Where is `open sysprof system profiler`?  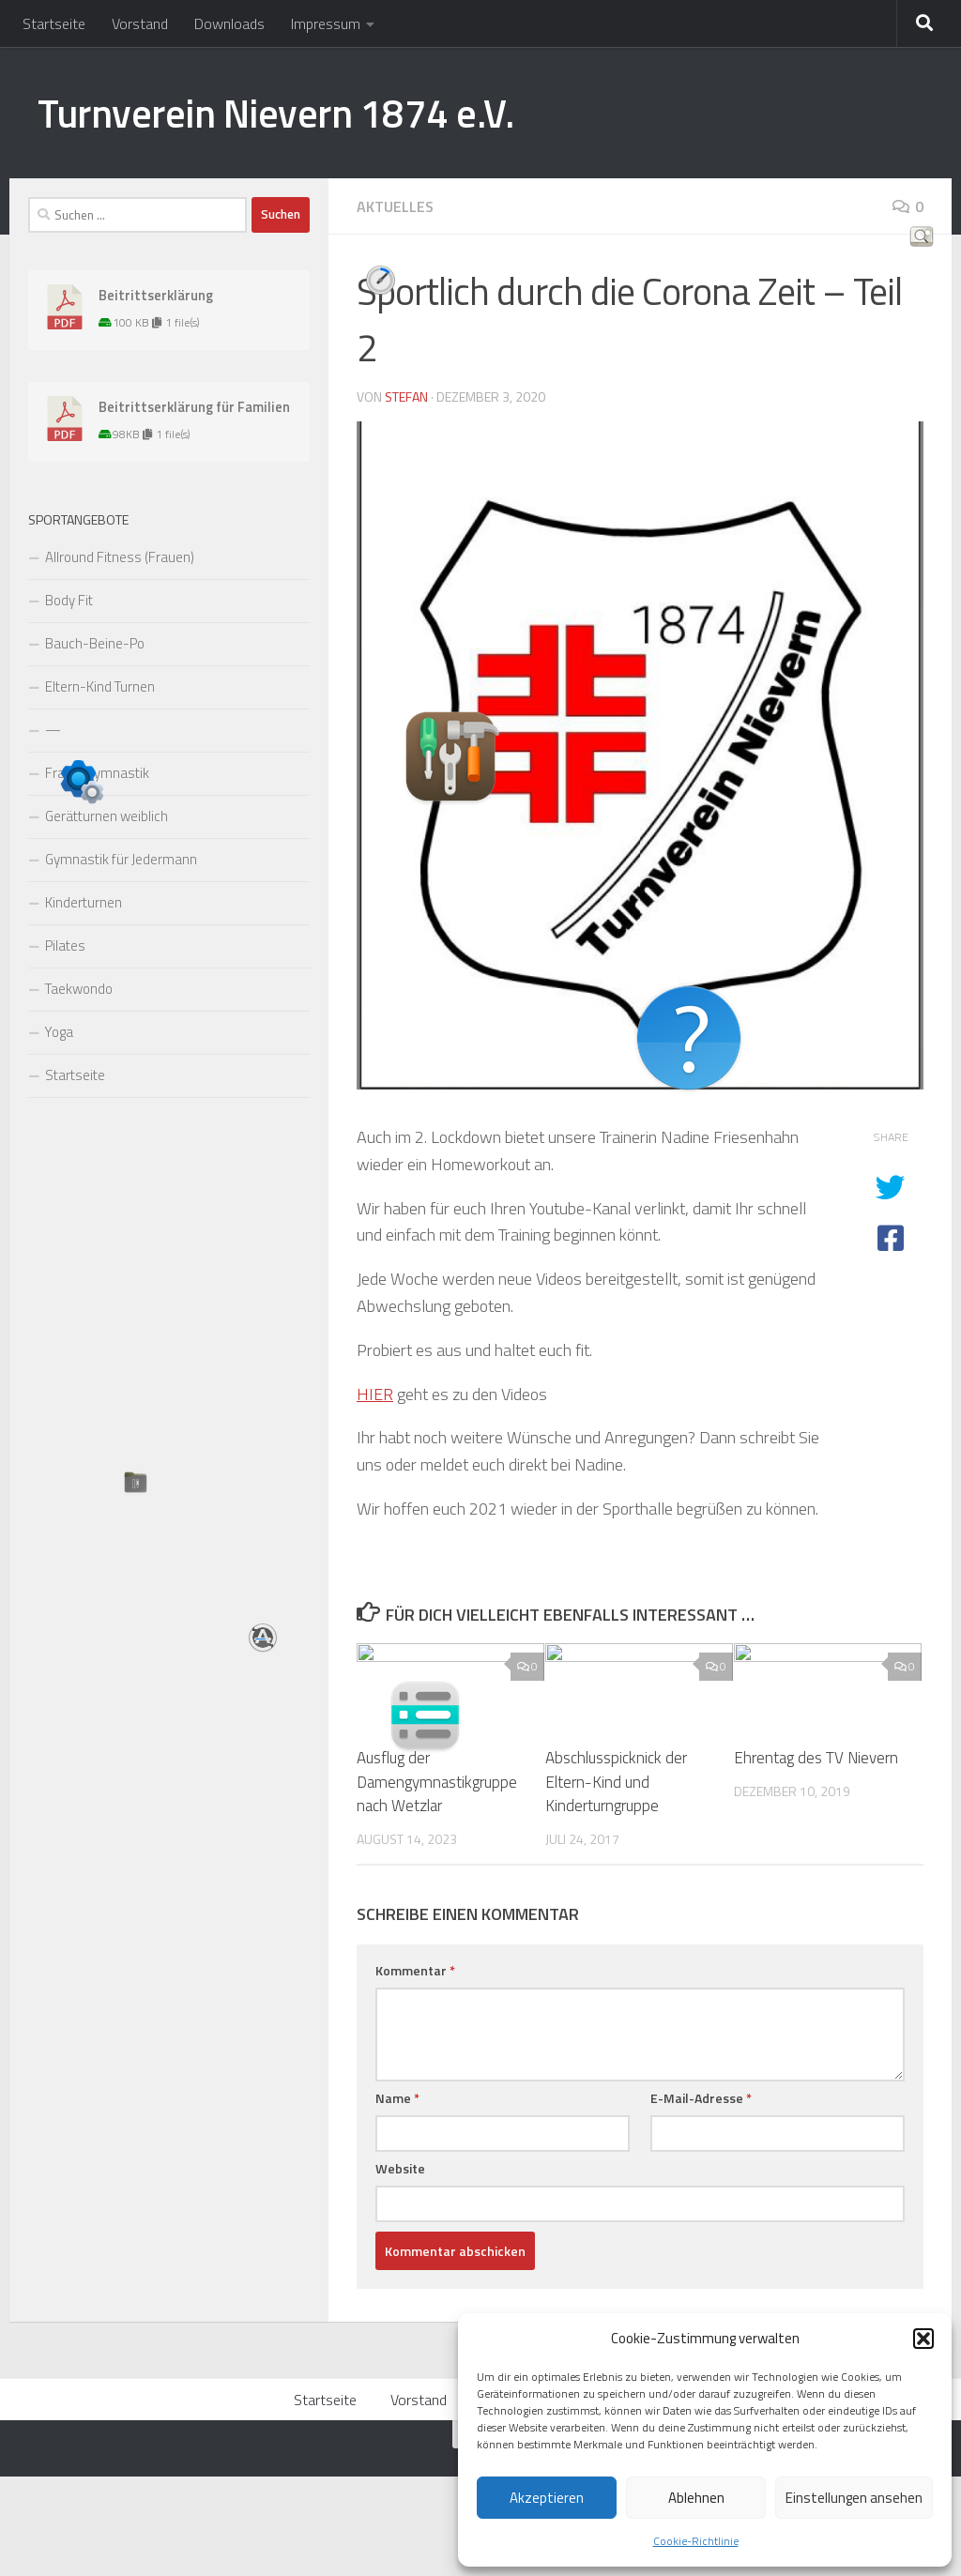
open sysprof system profiler is located at coordinates (380, 280).